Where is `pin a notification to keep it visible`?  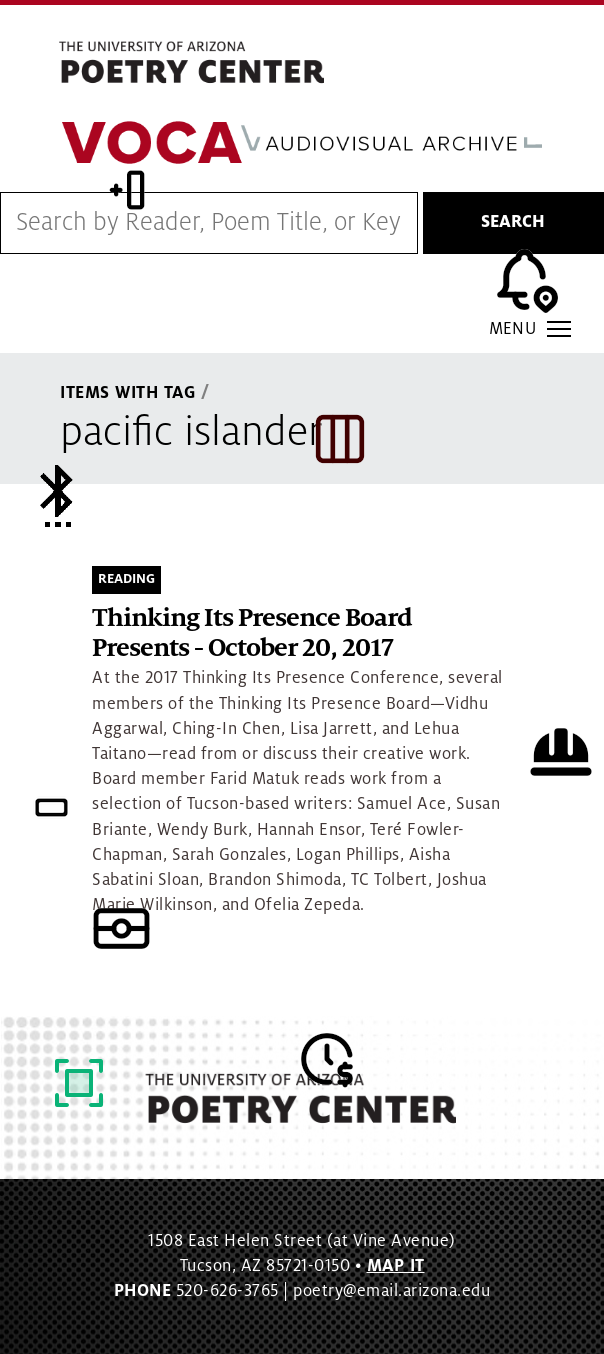
pin a notification to keep it visible is located at coordinates (524, 279).